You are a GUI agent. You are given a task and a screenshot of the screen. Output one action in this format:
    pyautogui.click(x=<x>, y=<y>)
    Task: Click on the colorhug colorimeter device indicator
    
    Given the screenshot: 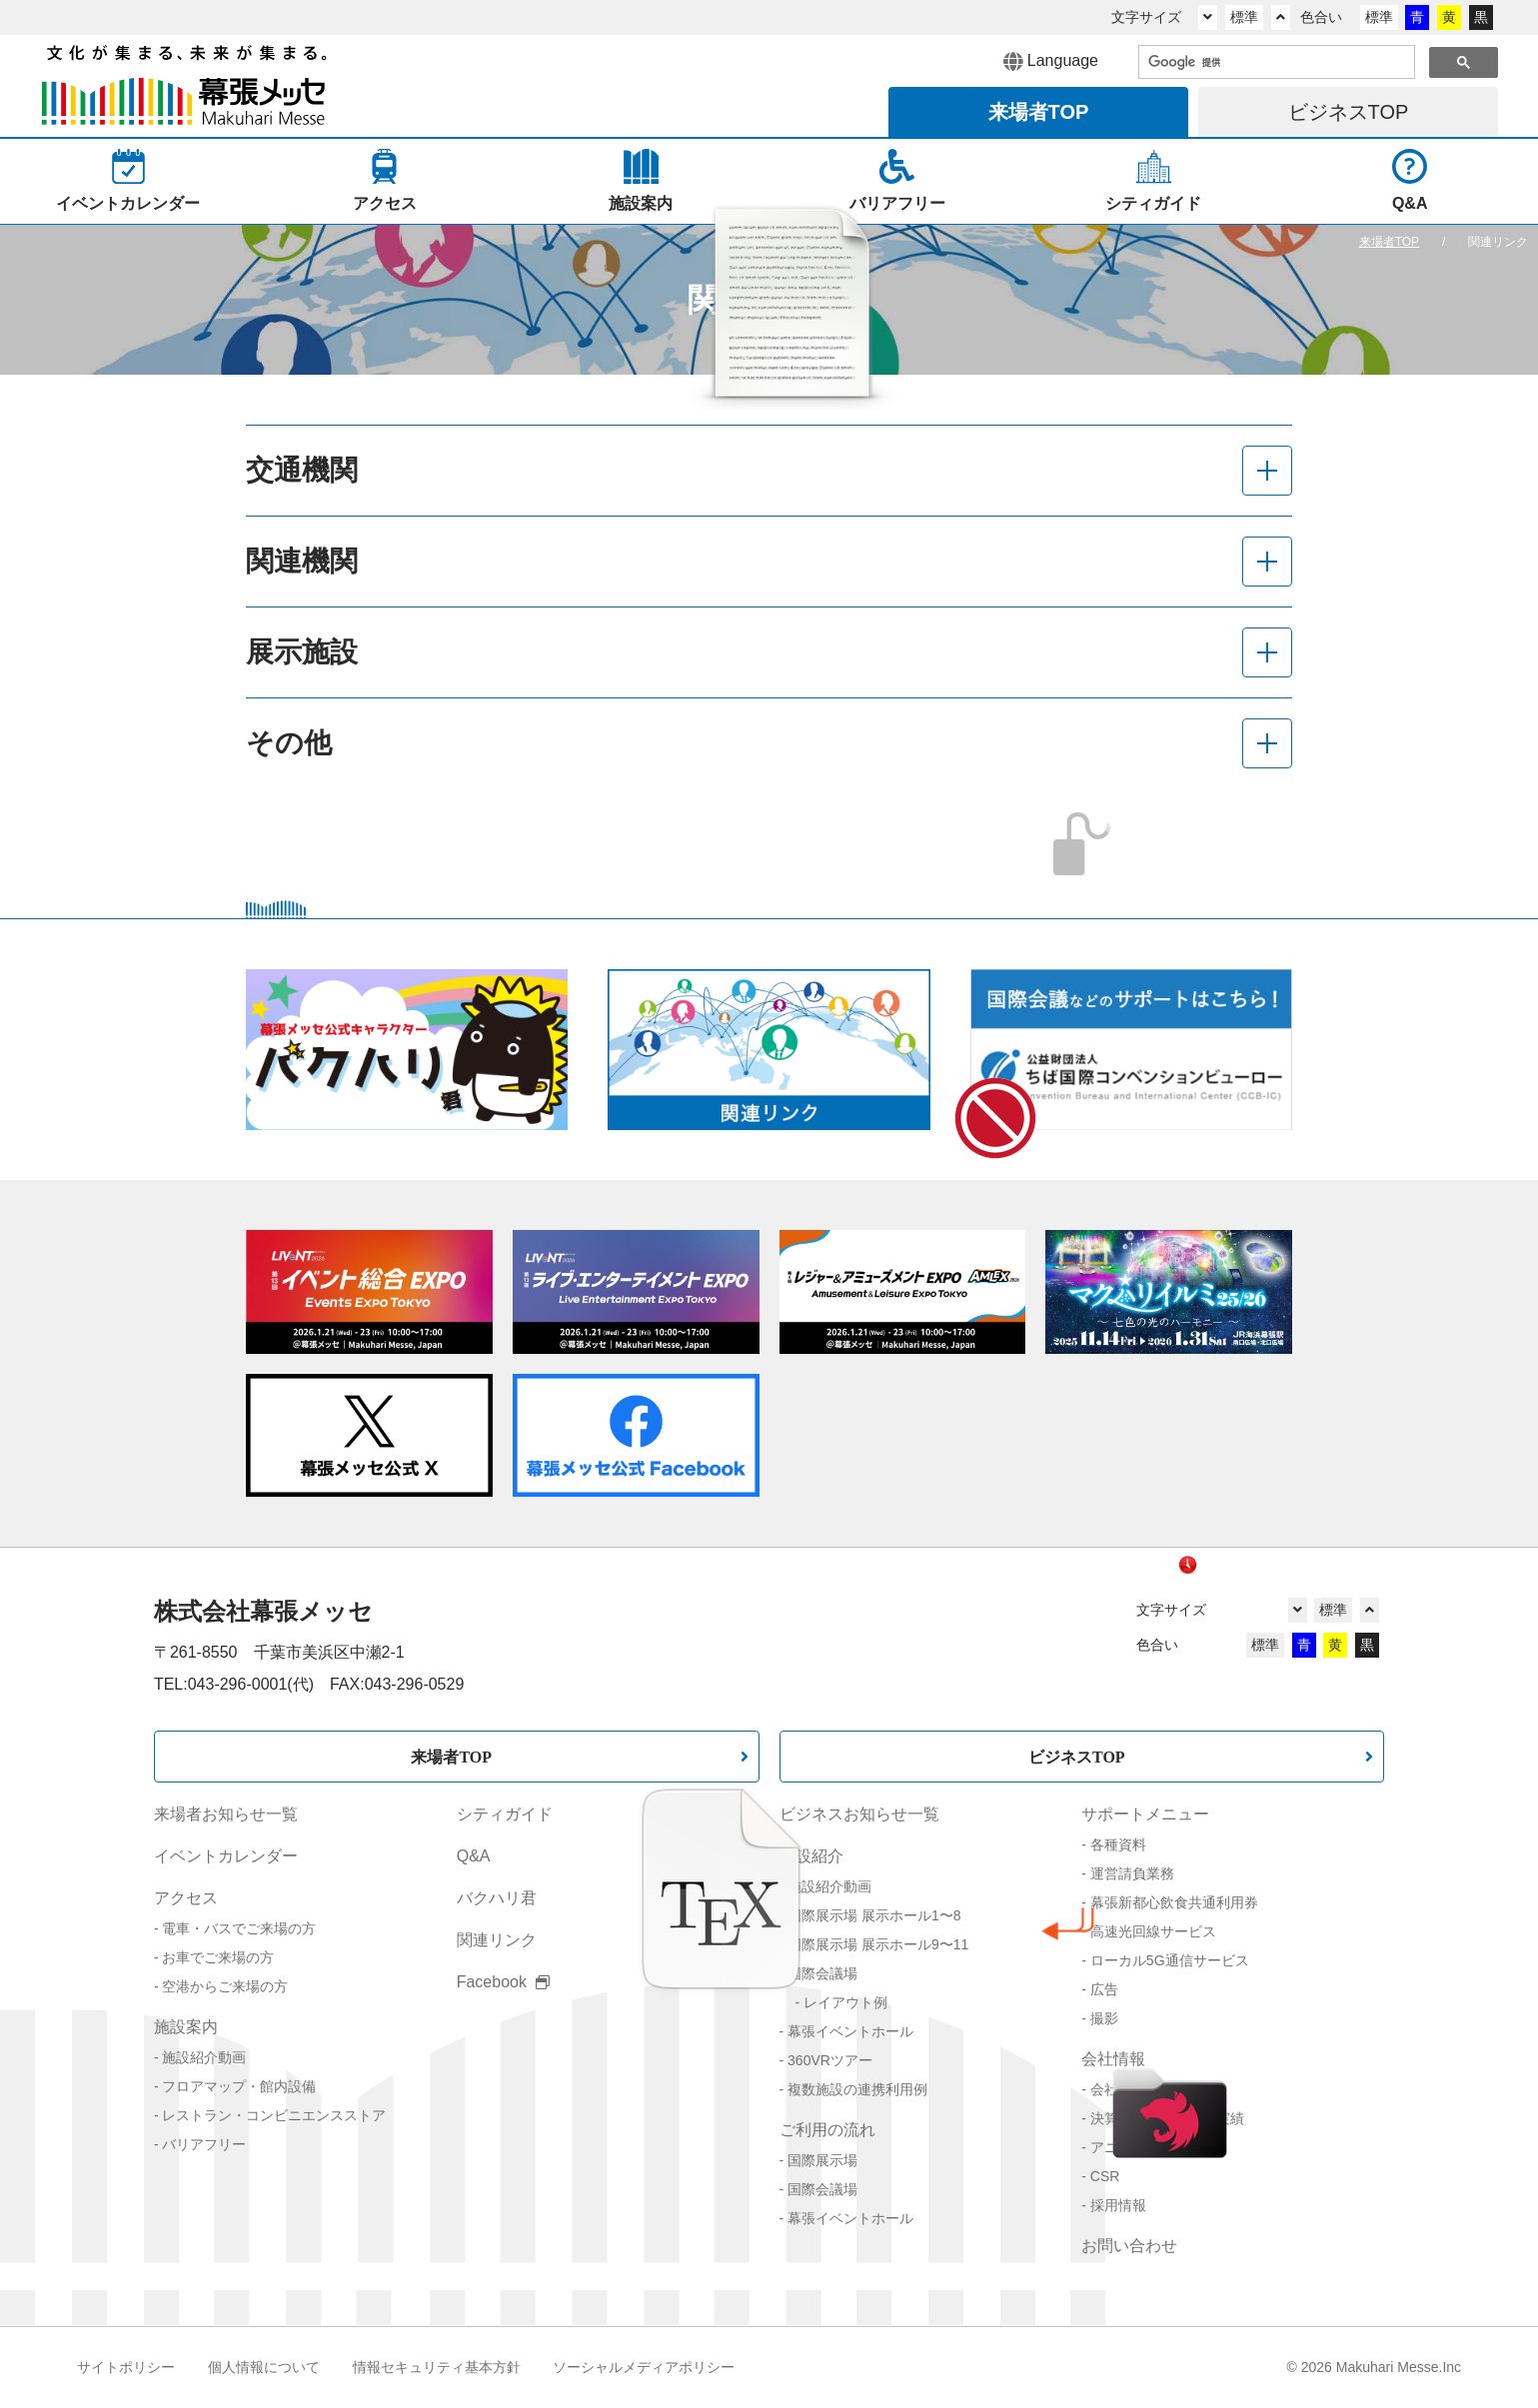 What is the action you would take?
    pyautogui.click(x=1080, y=848)
    